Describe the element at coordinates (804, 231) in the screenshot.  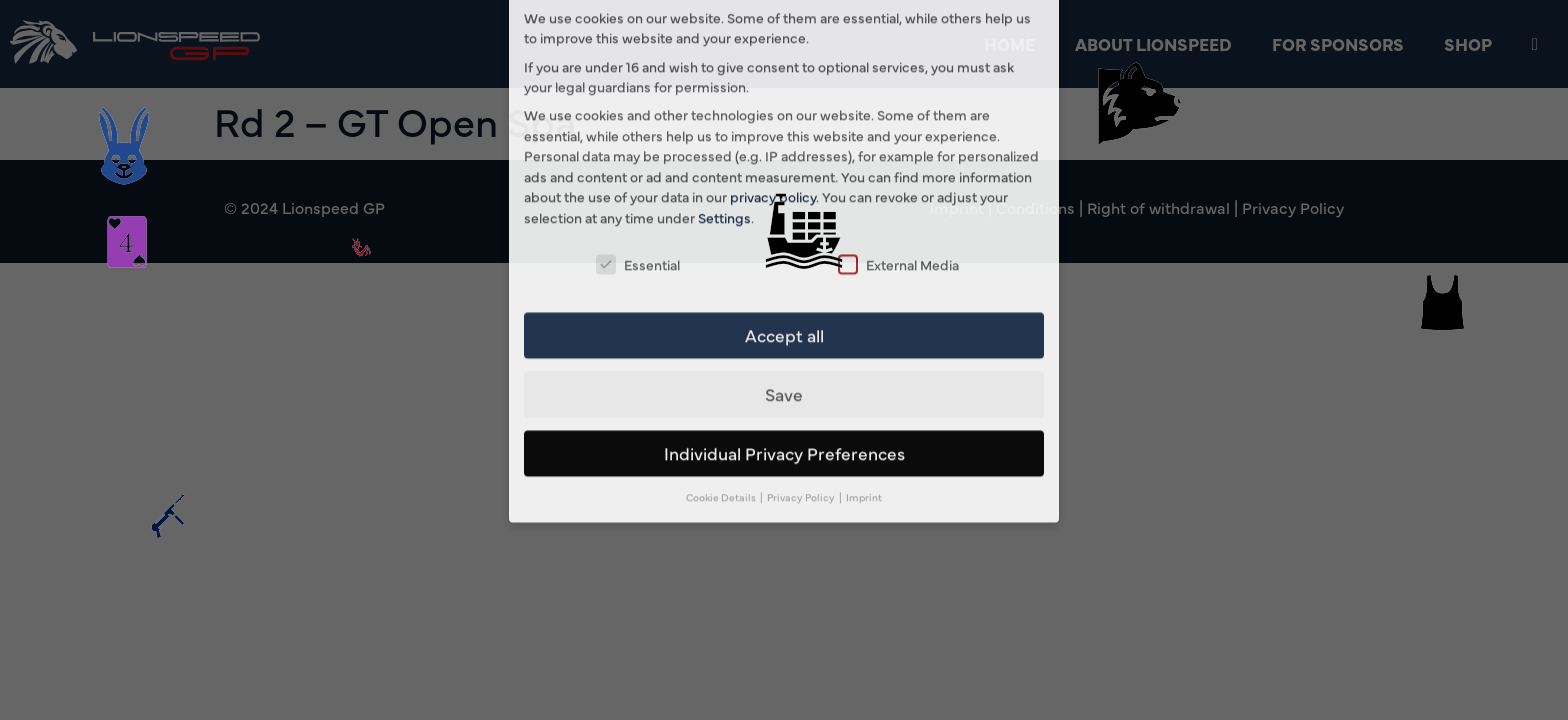
I see `view shipping or freight status` at that location.